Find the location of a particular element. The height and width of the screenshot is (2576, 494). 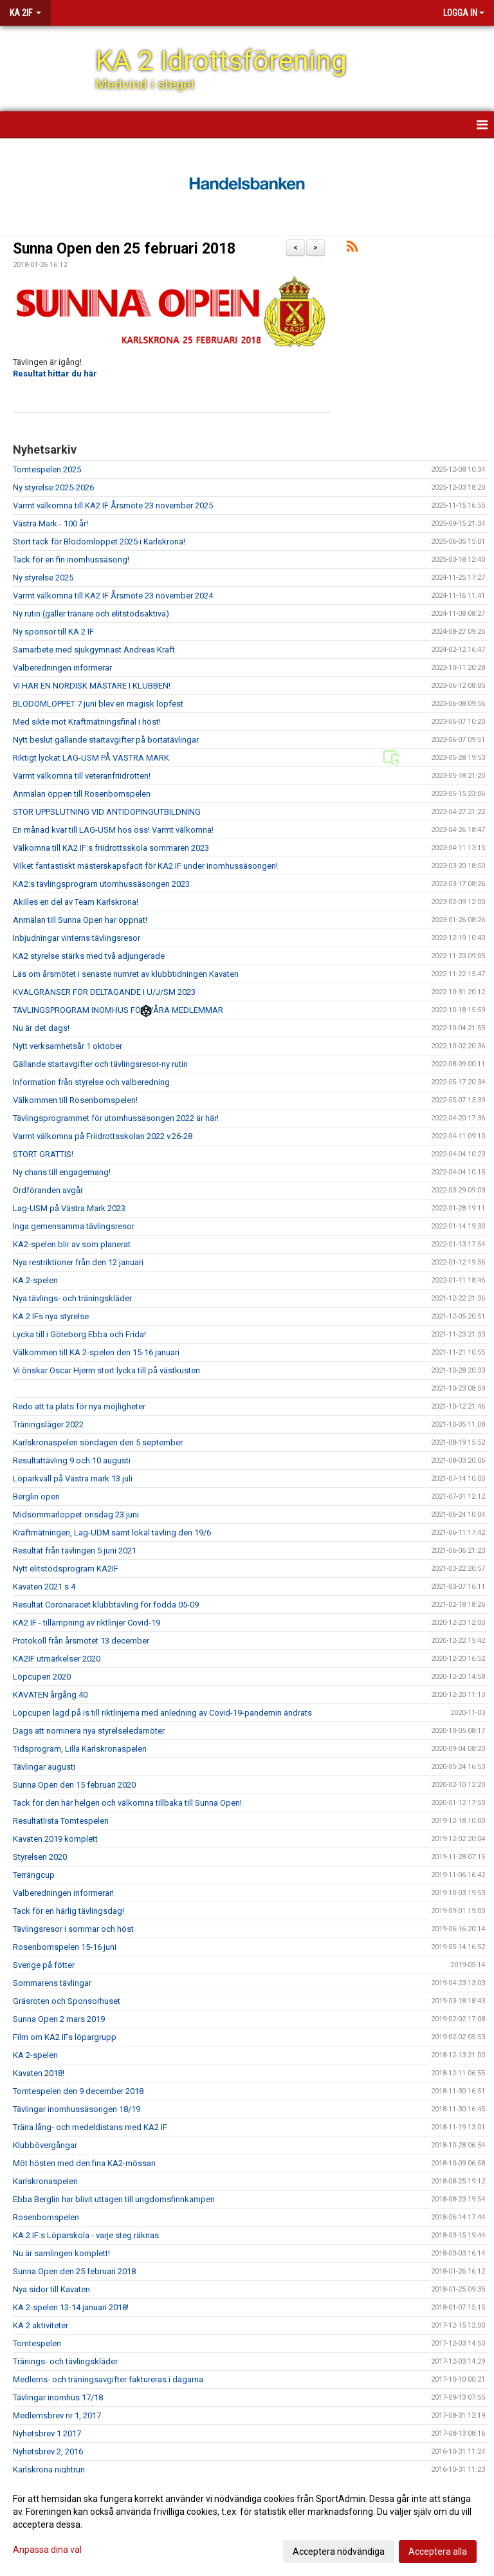

get help with connected devices is located at coordinates (391, 757).